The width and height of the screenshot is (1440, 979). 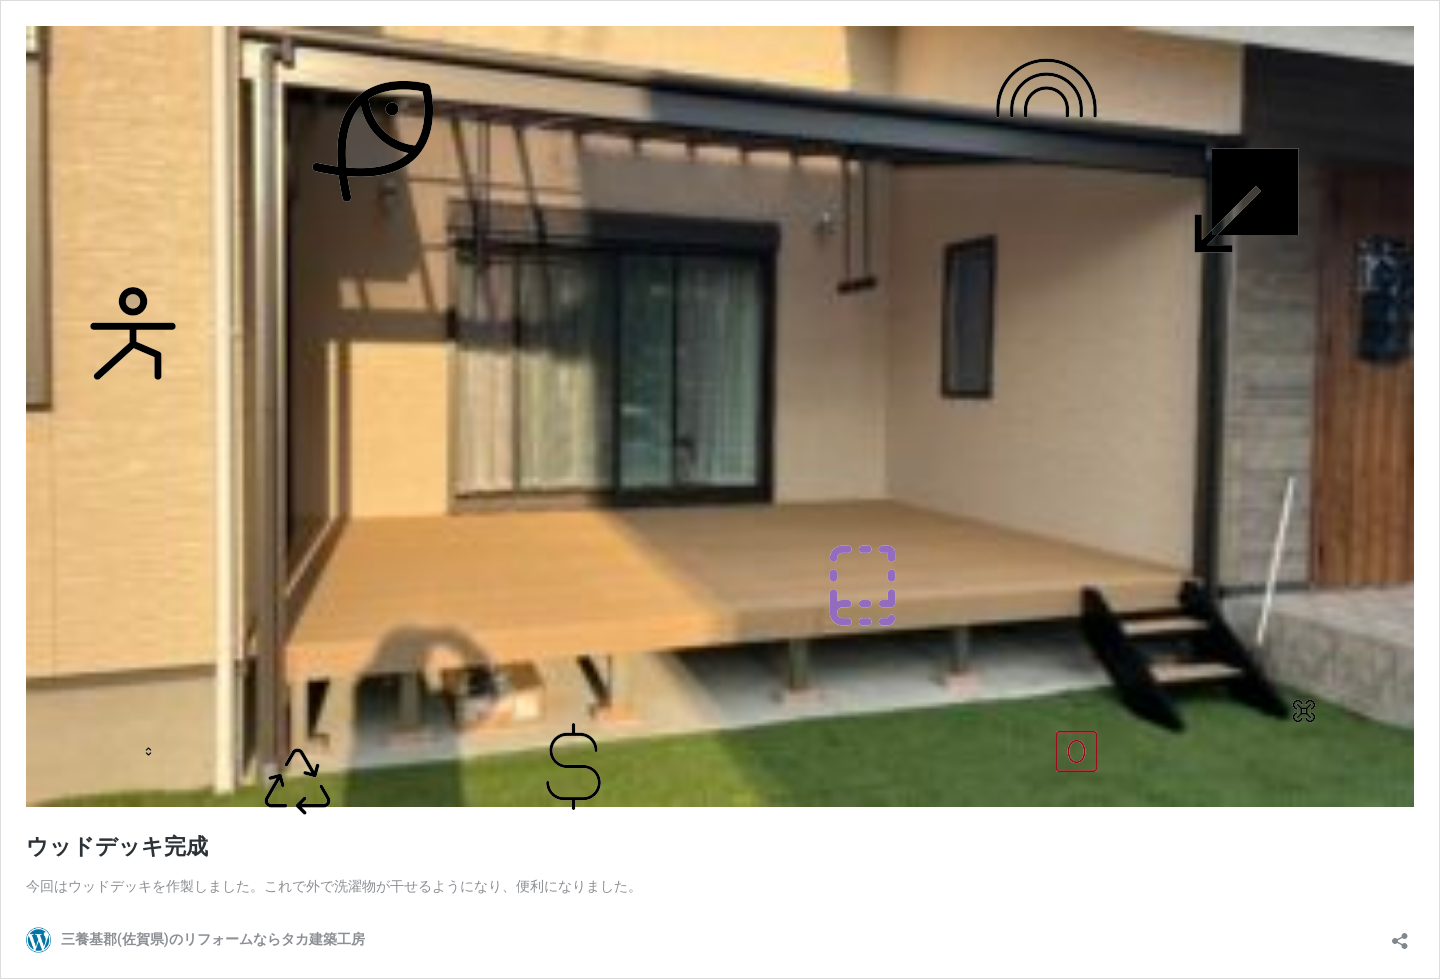 I want to click on draft or unpublished document, so click(x=862, y=585).